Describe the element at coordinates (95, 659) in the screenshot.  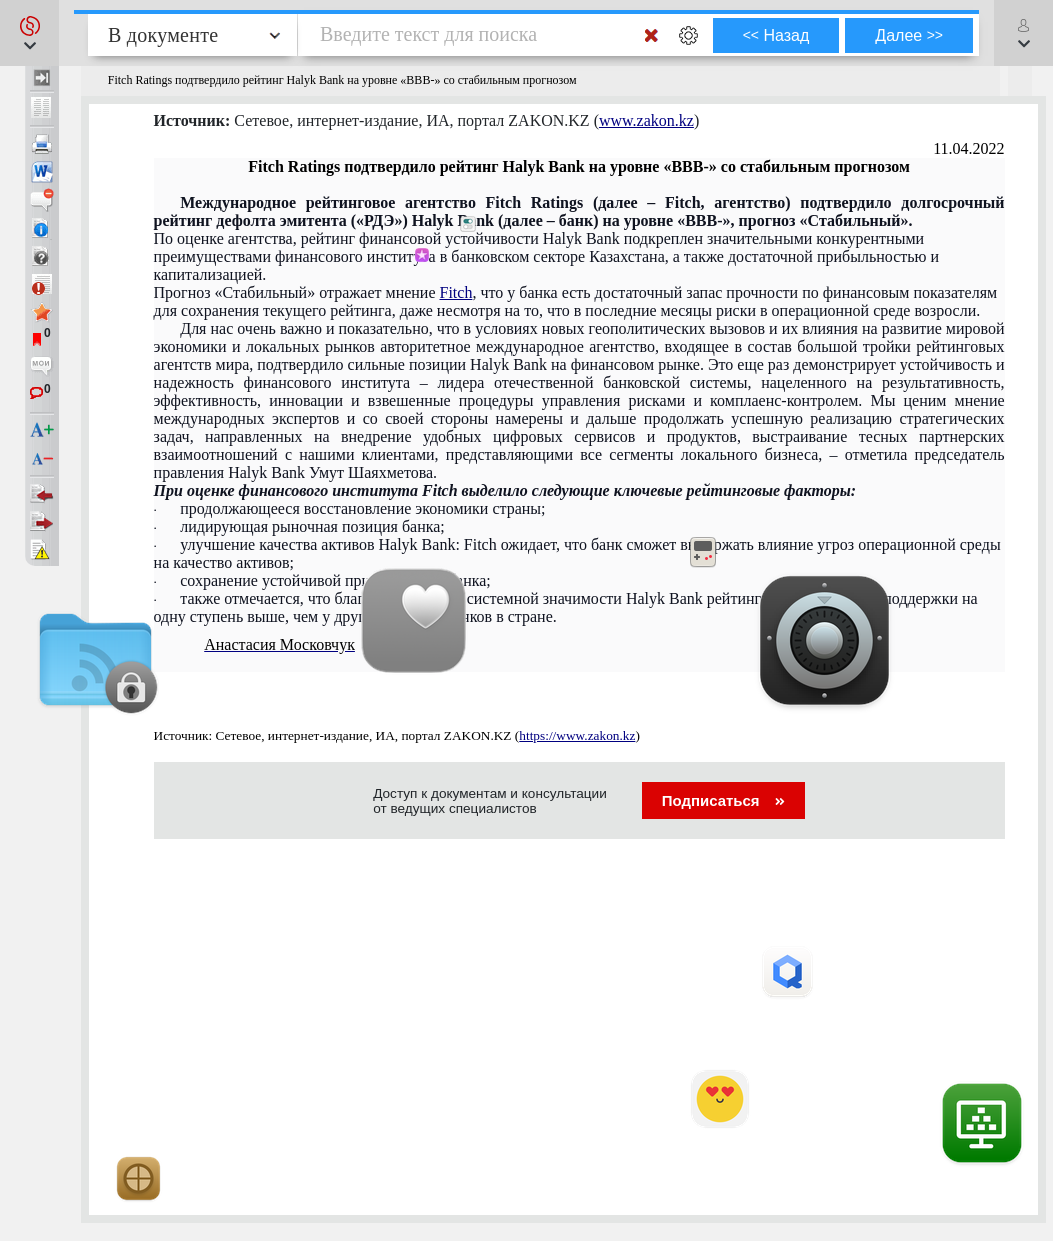
I see `open securefx secure file transfer application` at that location.